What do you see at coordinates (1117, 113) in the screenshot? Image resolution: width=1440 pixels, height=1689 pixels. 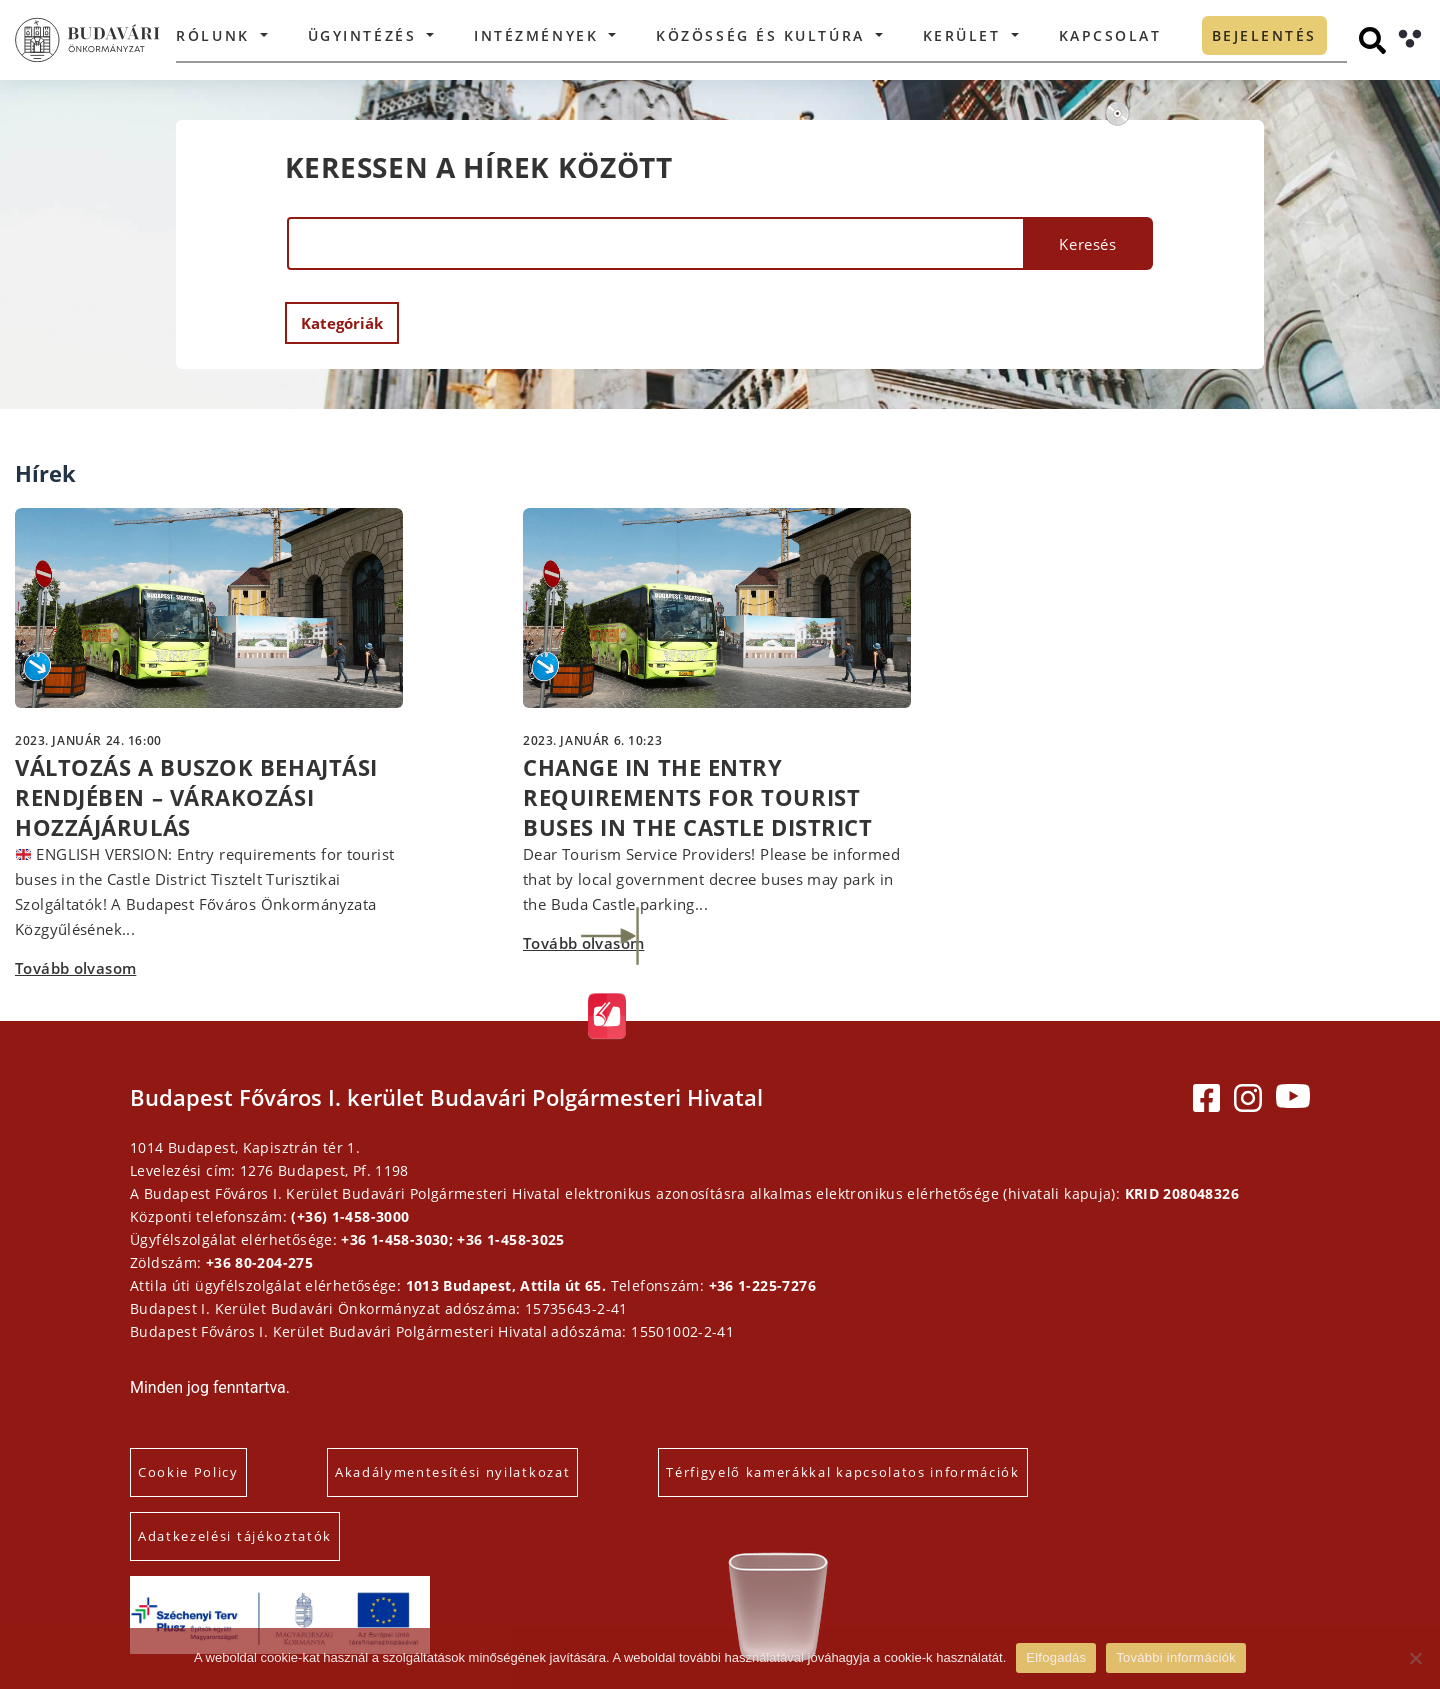 I see `indicates a CD-ROM drive or optical disc device` at bounding box center [1117, 113].